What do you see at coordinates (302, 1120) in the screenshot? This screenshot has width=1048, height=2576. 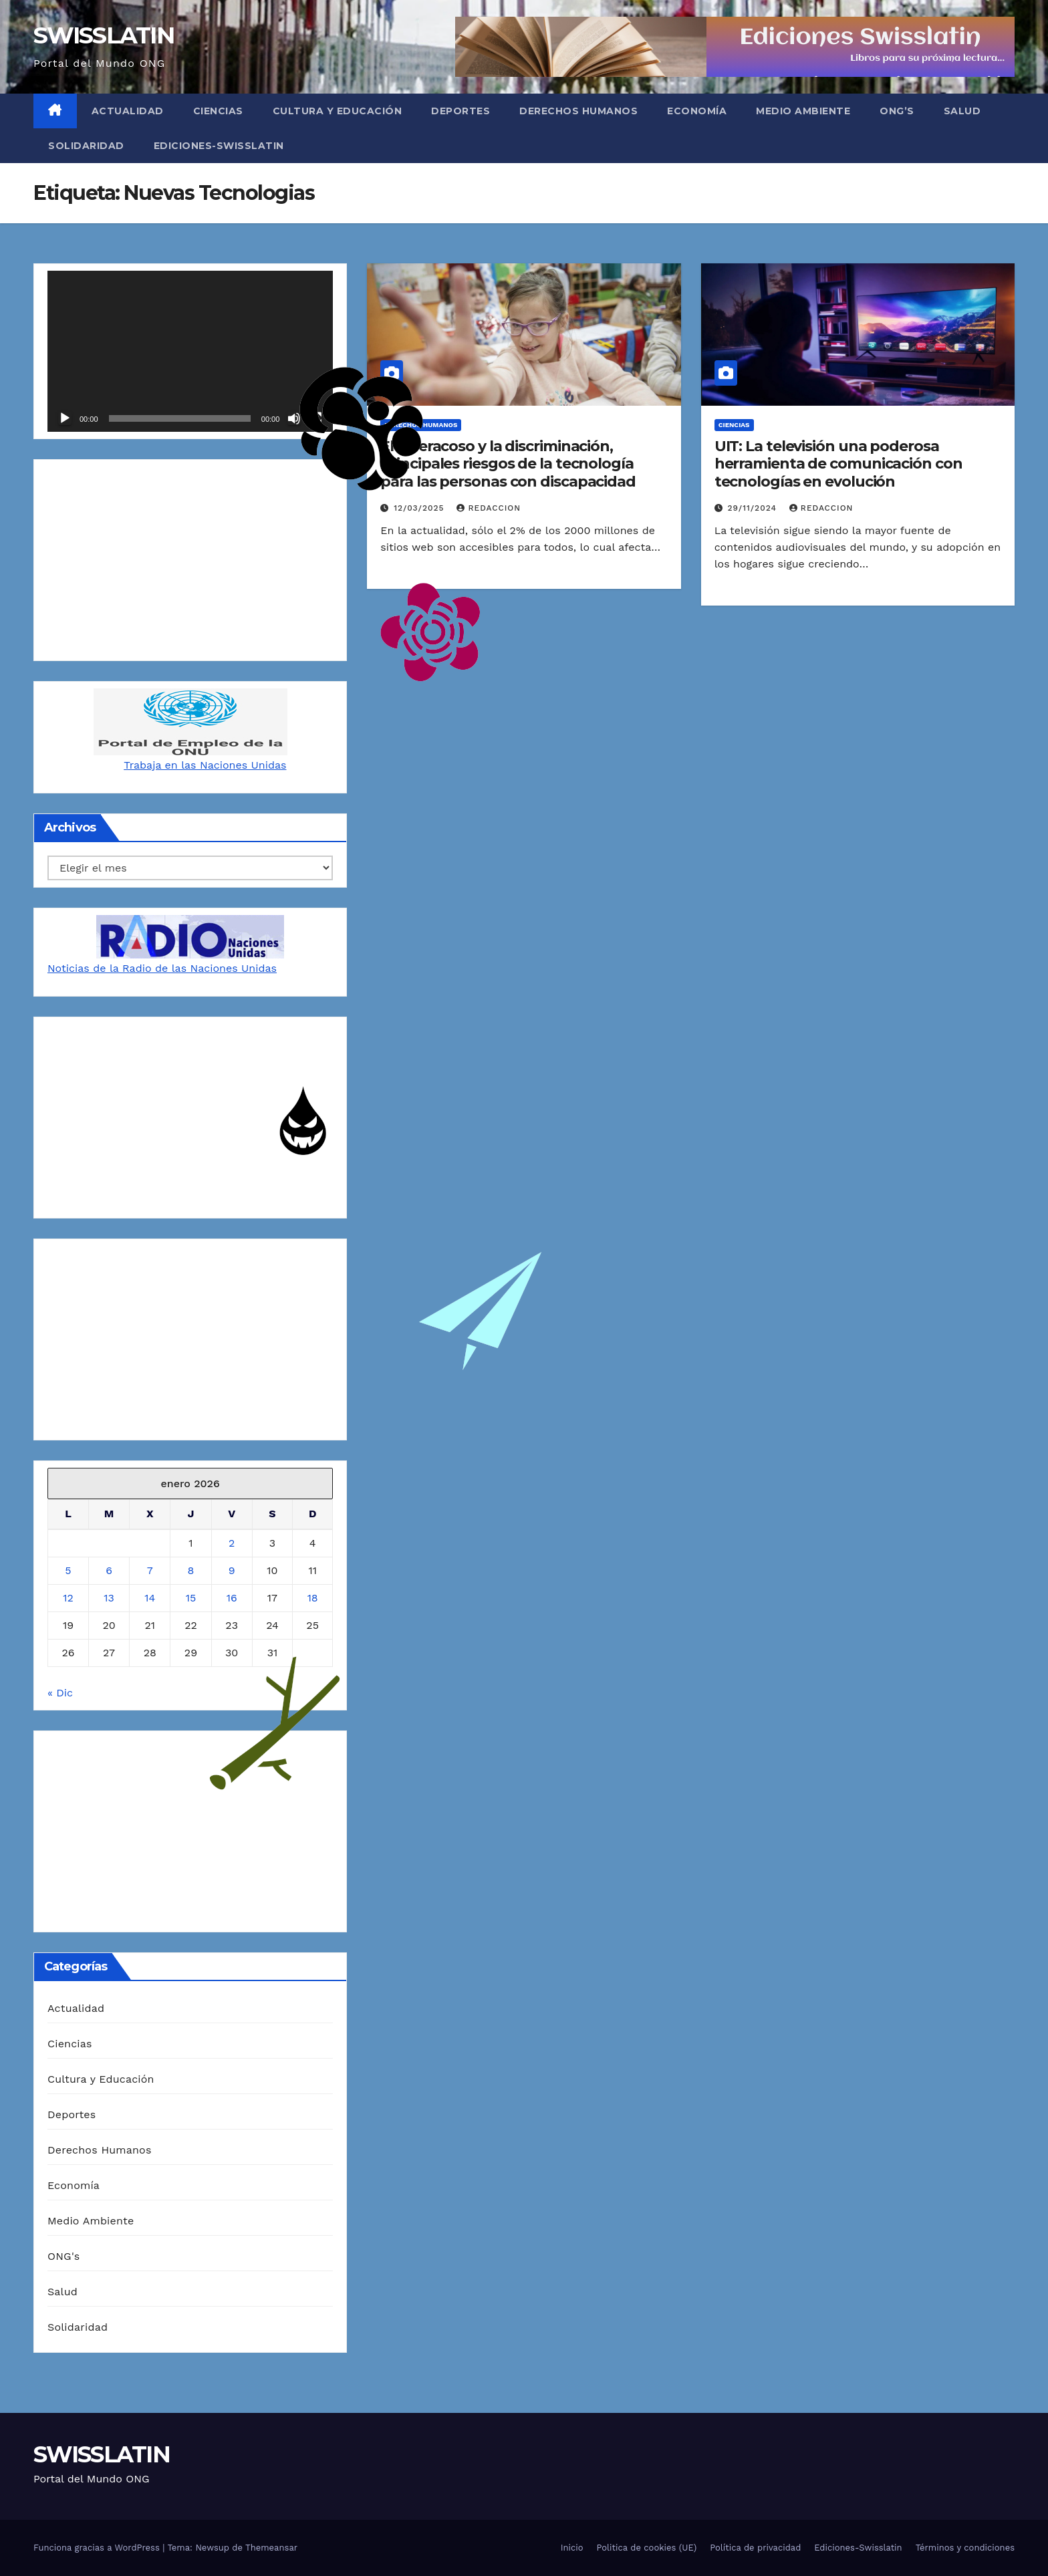 I see `indicates poison or toxic status effect` at bounding box center [302, 1120].